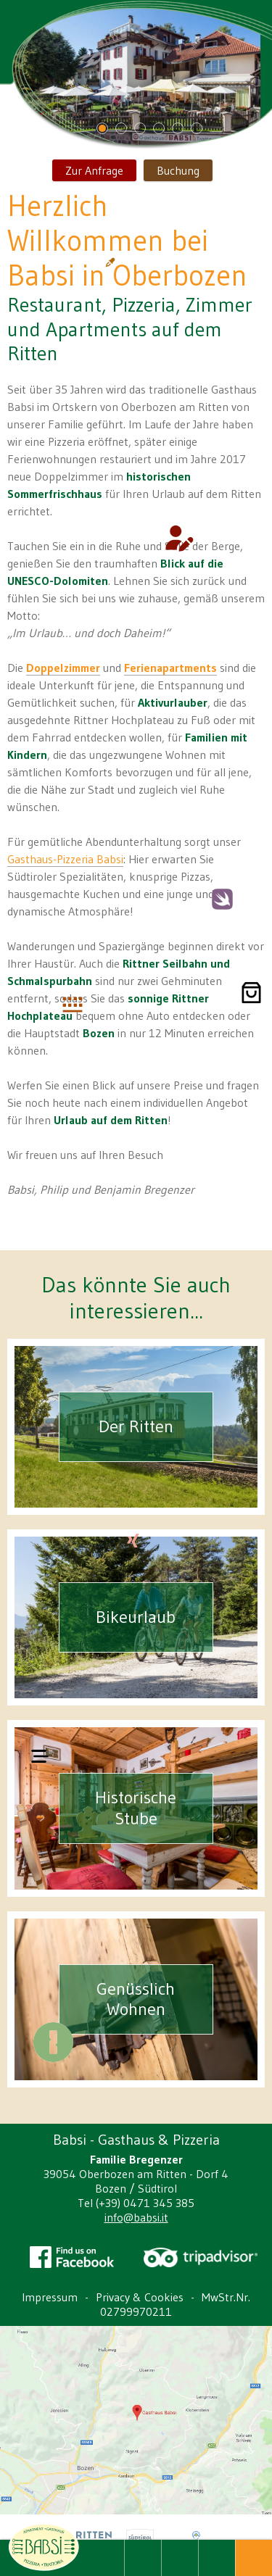  Describe the element at coordinates (178, 537) in the screenshot. I see `edit user profile` at that location.